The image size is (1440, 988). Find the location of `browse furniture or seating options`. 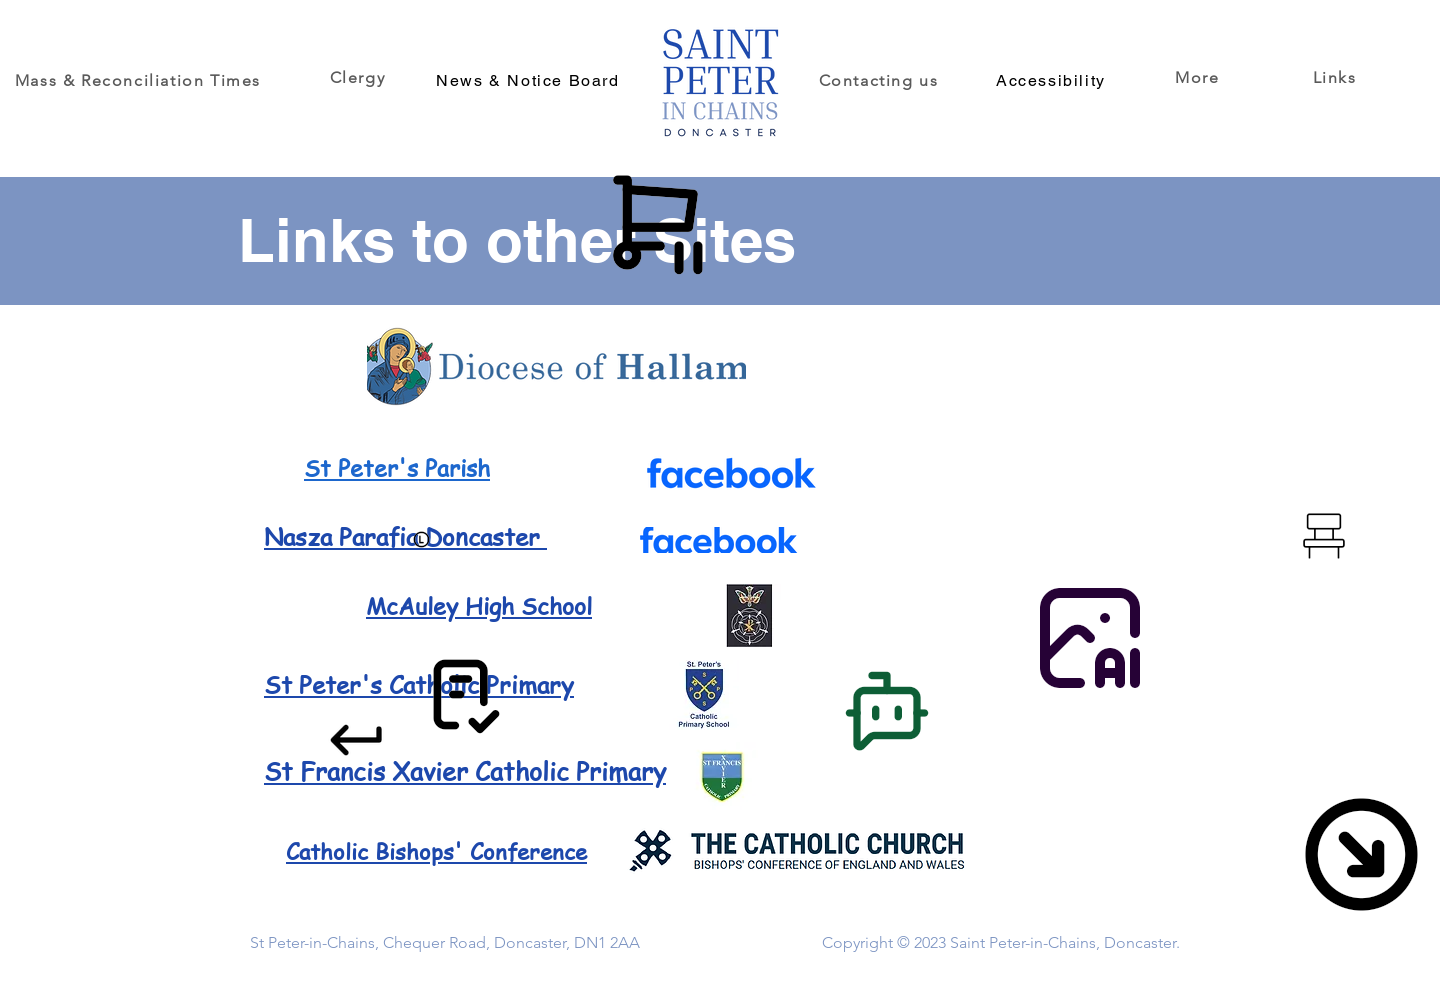

browse furniture or seating options is located at coordinates (1324, 536).